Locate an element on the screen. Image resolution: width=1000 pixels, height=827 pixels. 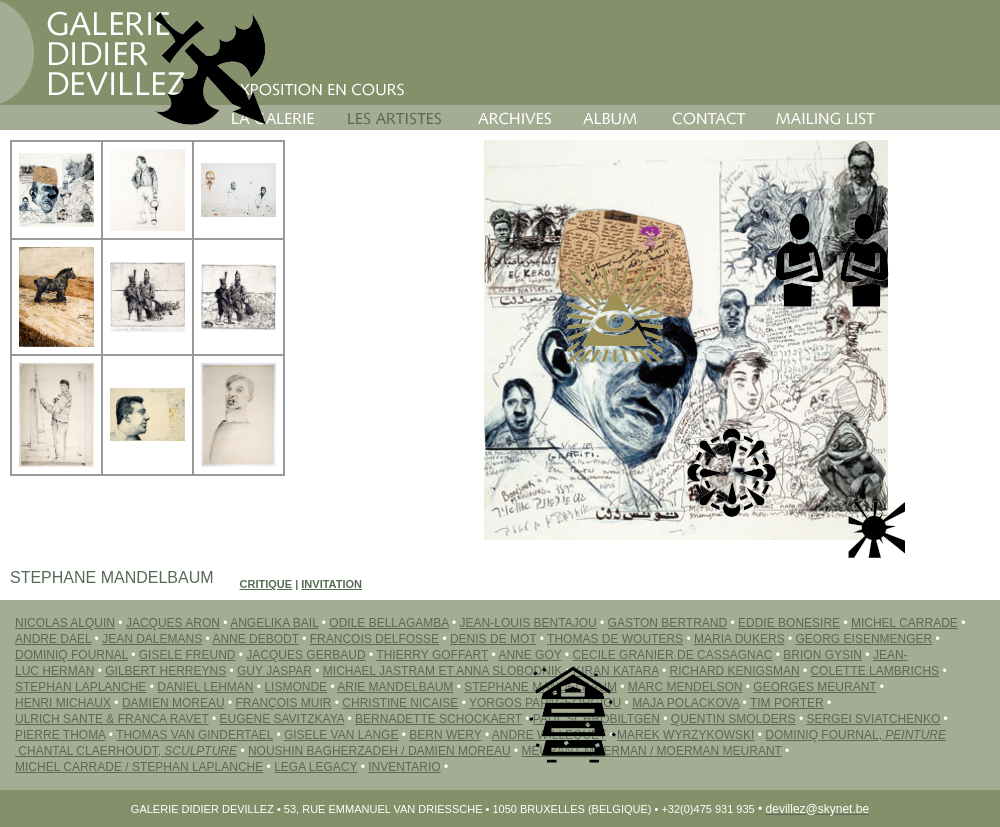
equip a bat-themed blade weapon is located at coordinates (210, 69).